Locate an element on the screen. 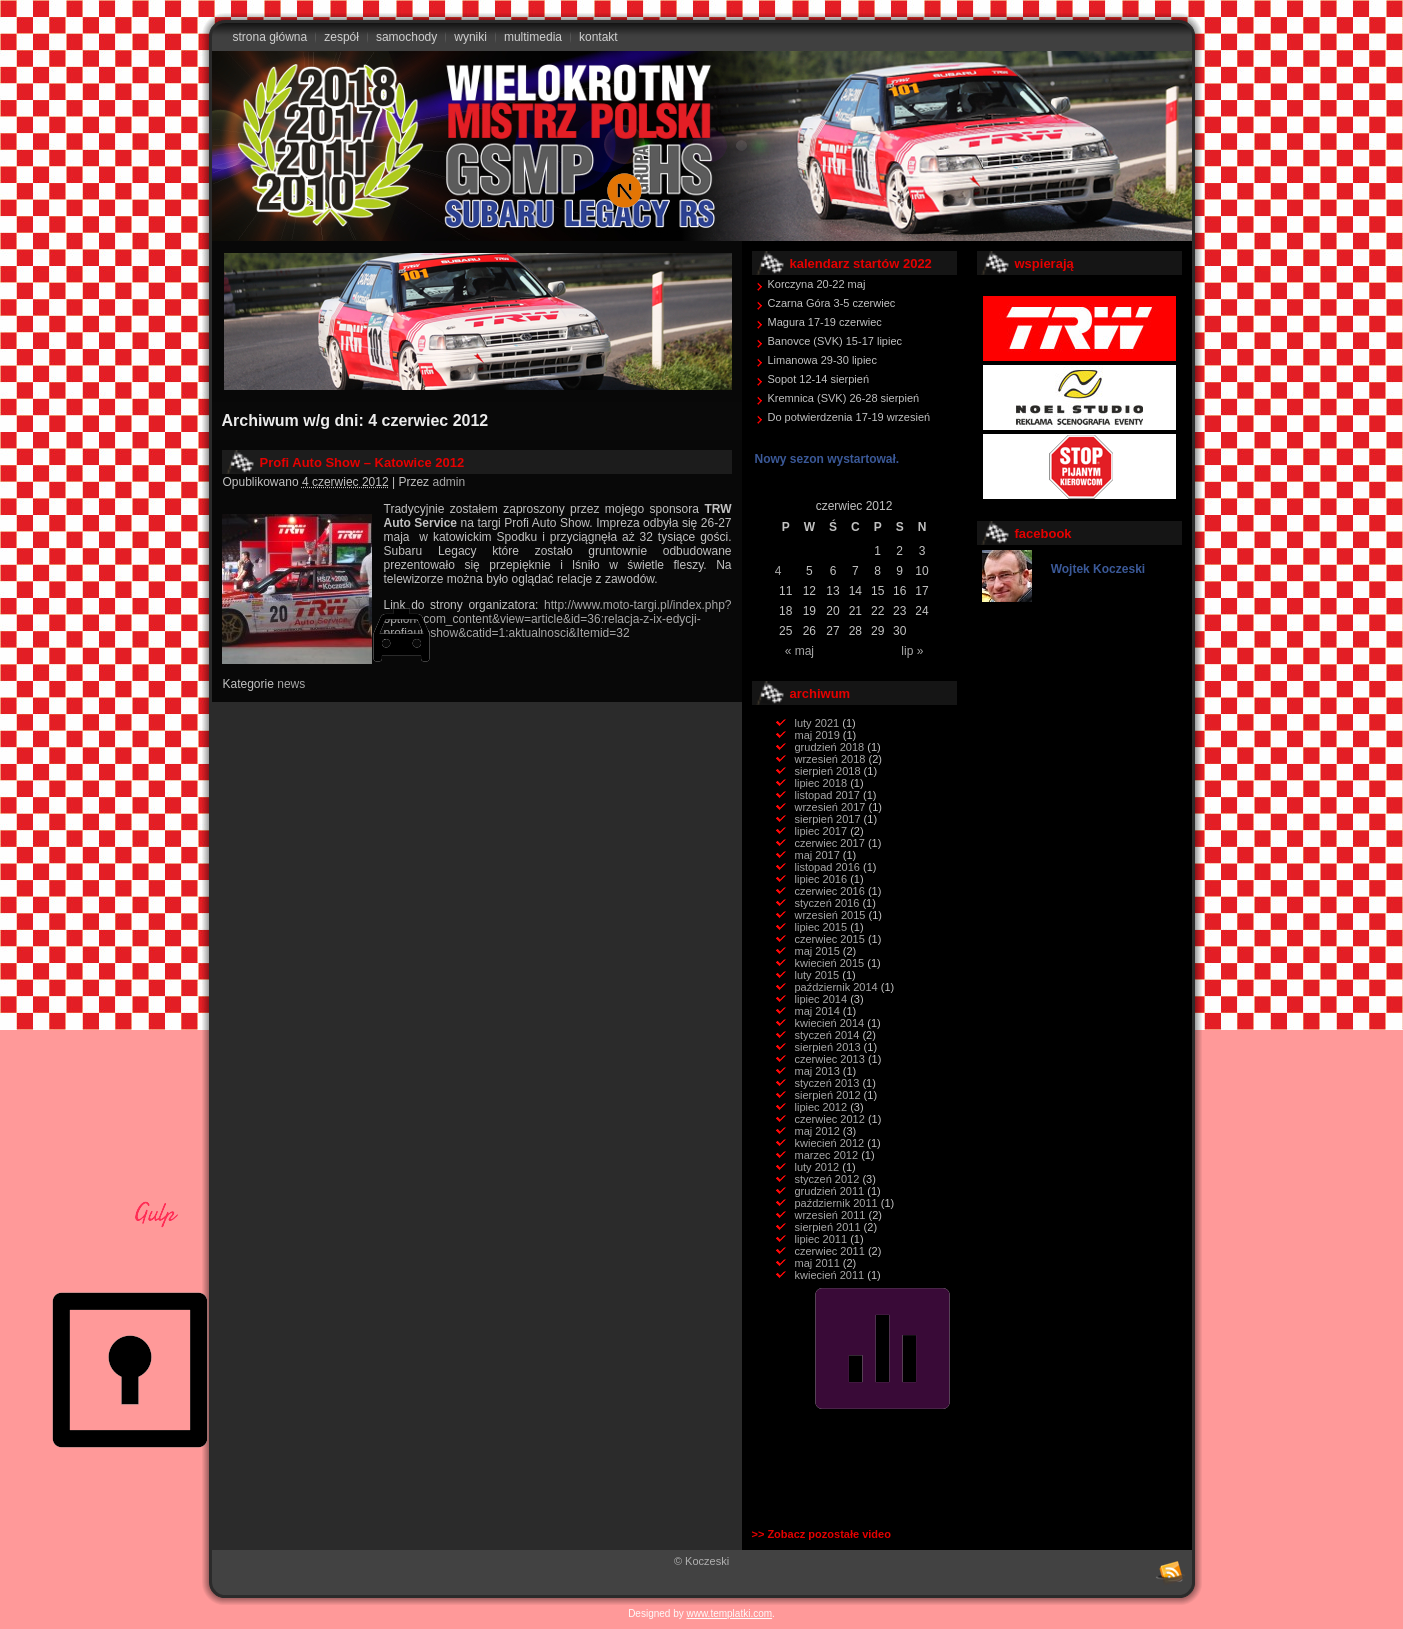  access door lock or security settings is located at coordinates (130, 1370).